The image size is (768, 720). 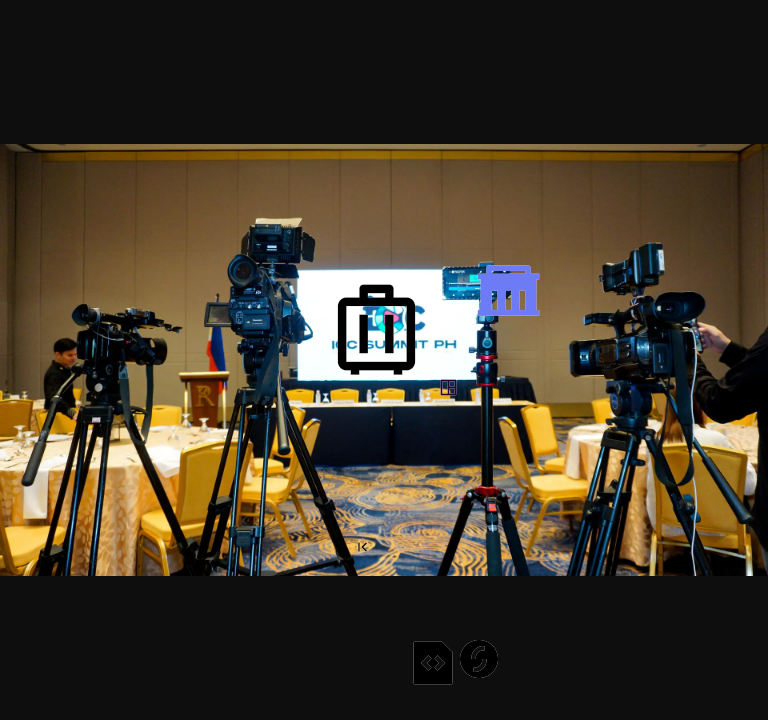 I want to click on skip to previous track, so click(x=362, y=547).